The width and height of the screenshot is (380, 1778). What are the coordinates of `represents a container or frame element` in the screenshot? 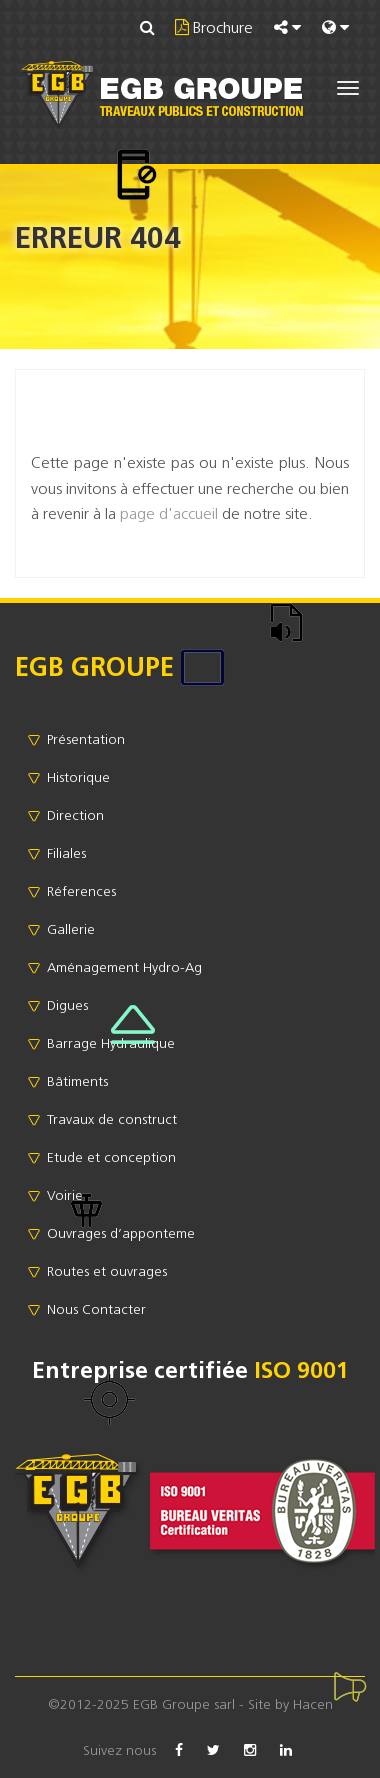 It's located at (202, 667).